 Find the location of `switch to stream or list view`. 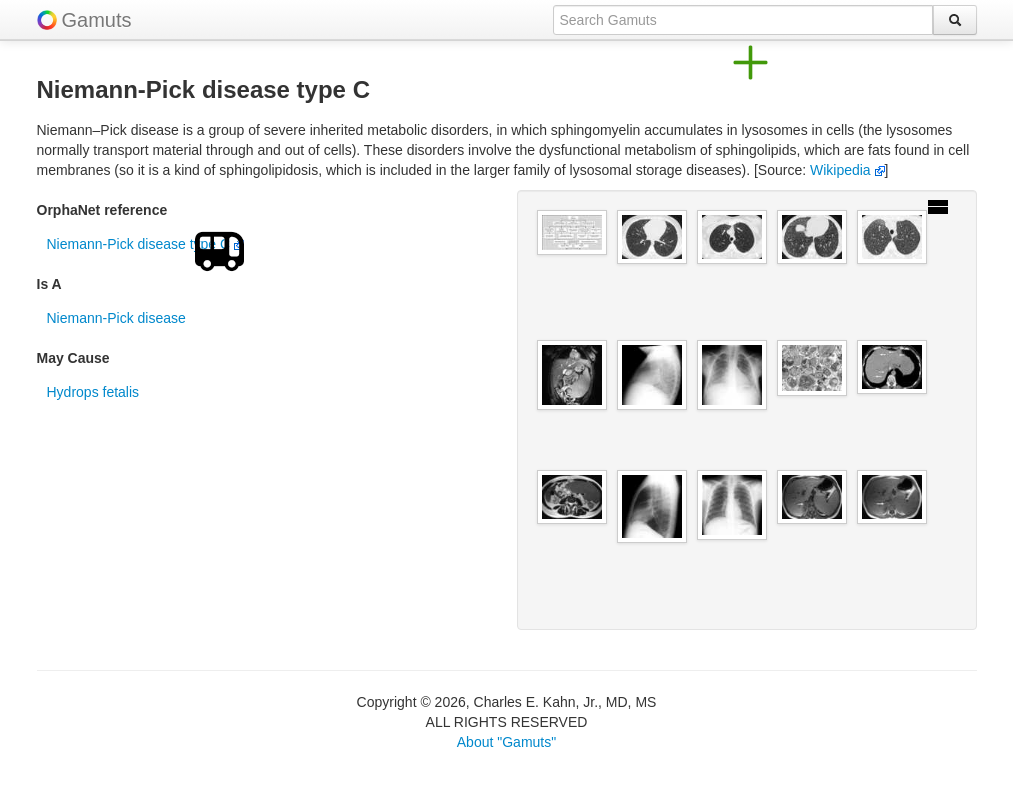

switch to stream or list view is located at coordinates (937, 207).